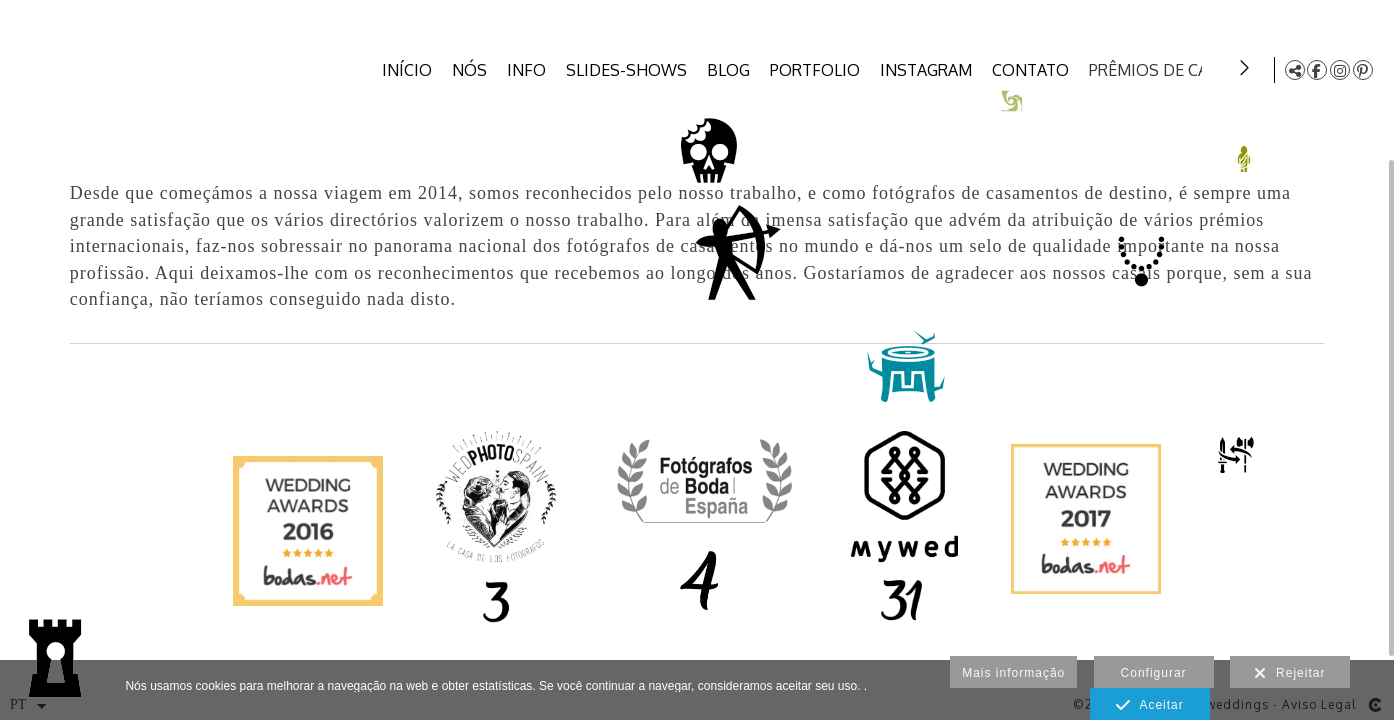 This screenshot has width=1394, height=720. I want to click on select archer class or character, so click(734, 253).